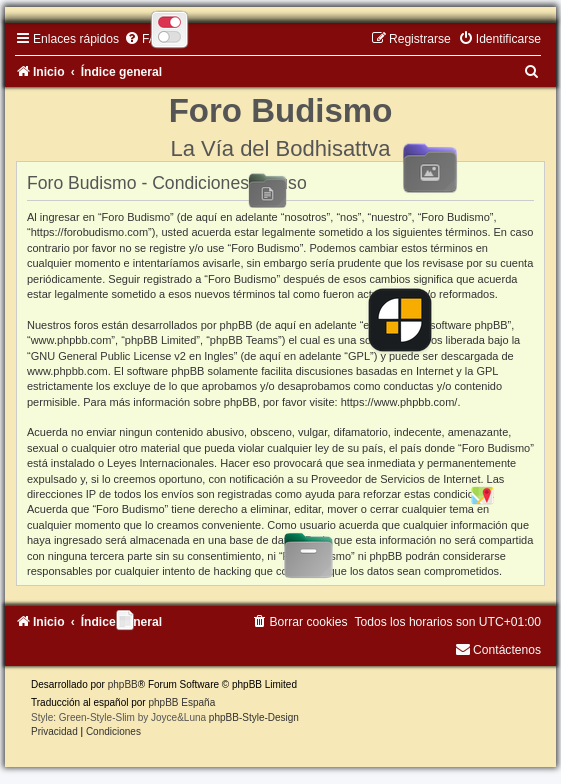 The height and width of the screenshot is (784, 561). Describe the element at coordinates (267, 190) in the screenshot. I see `open documents folder` at that location.